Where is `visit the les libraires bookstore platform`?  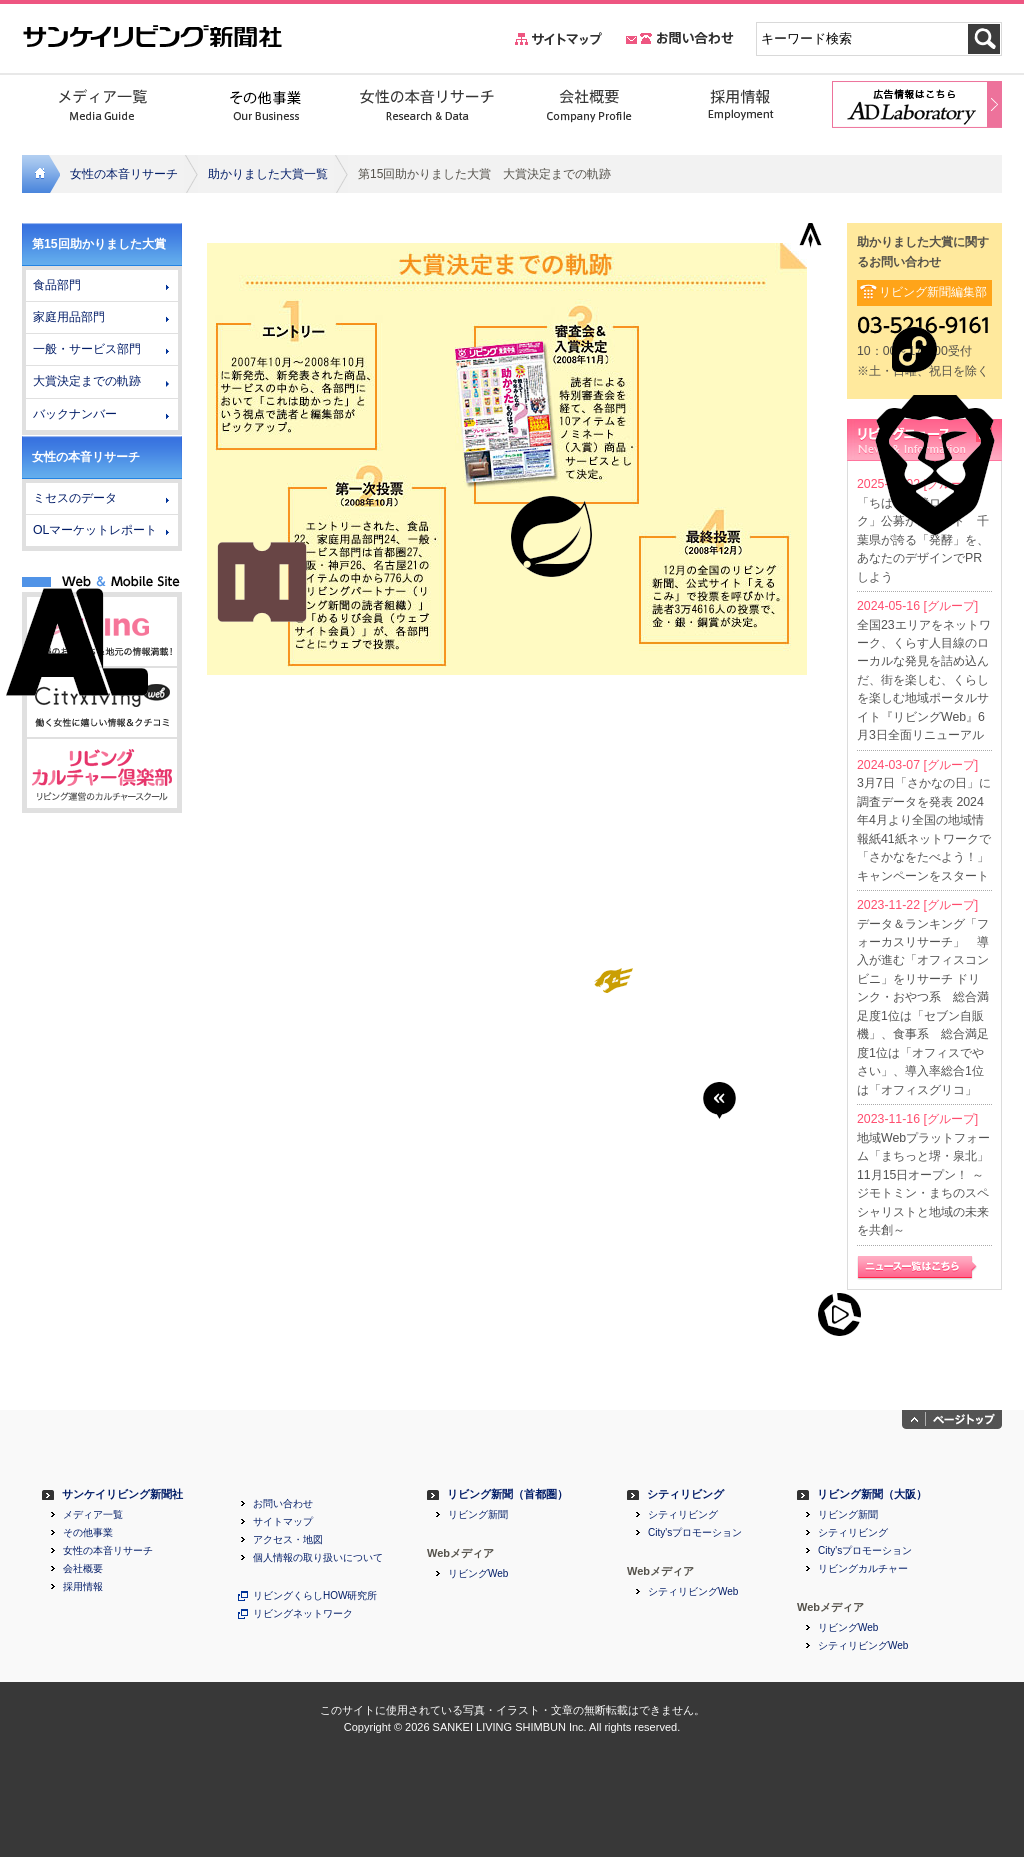
visit the les libraires bookstore platform is located at coordinates (719, 1100).